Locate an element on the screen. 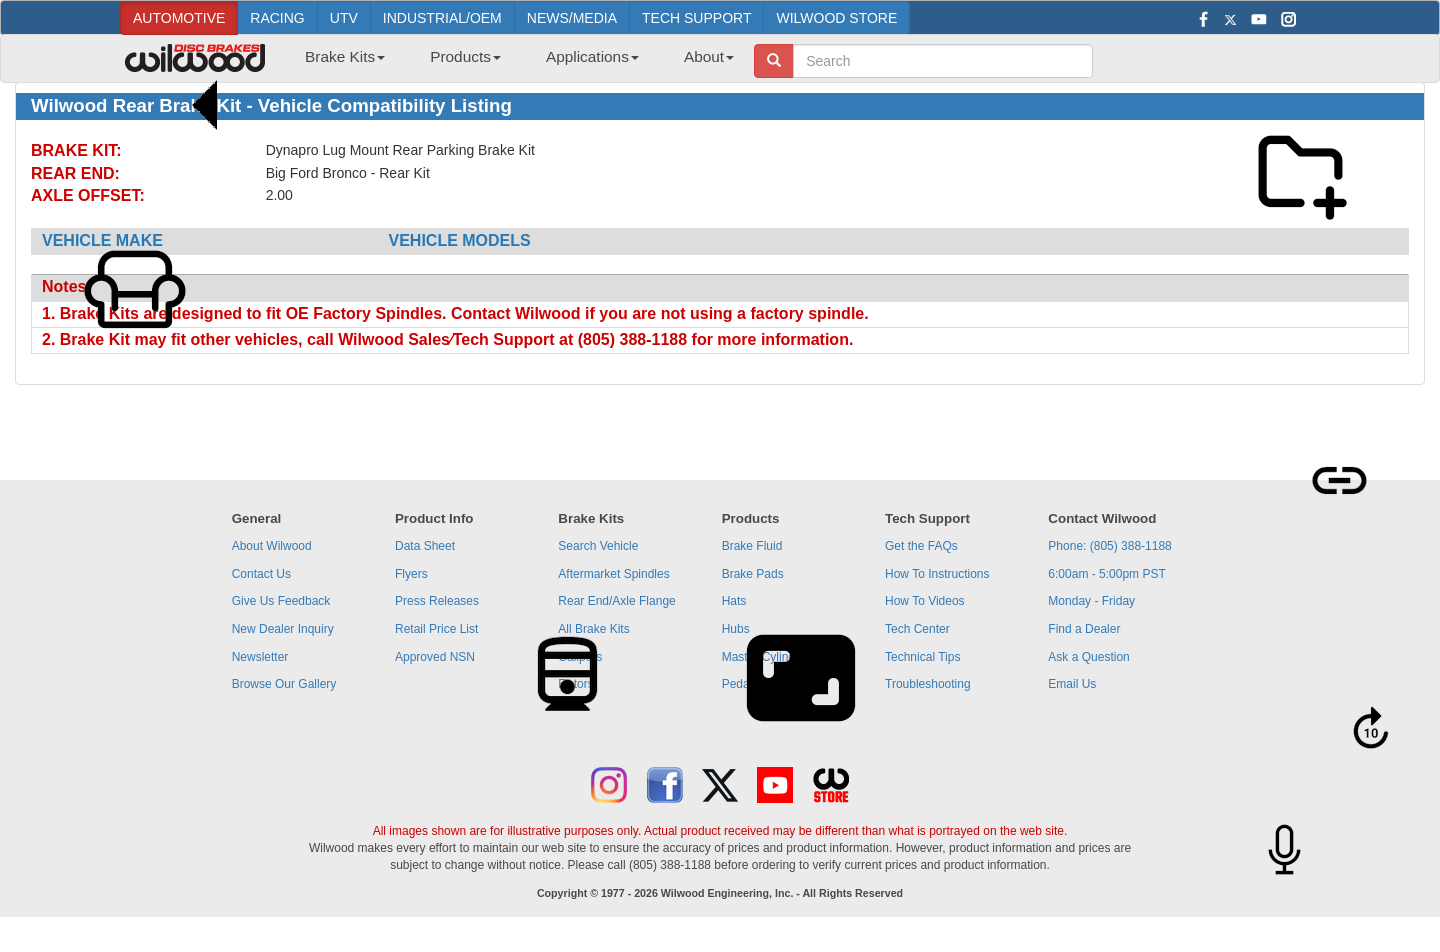 The width and height of the screenshot is (1440, 952). skip forward 10 seconds in media playback is located at coordinates (1371, 729).